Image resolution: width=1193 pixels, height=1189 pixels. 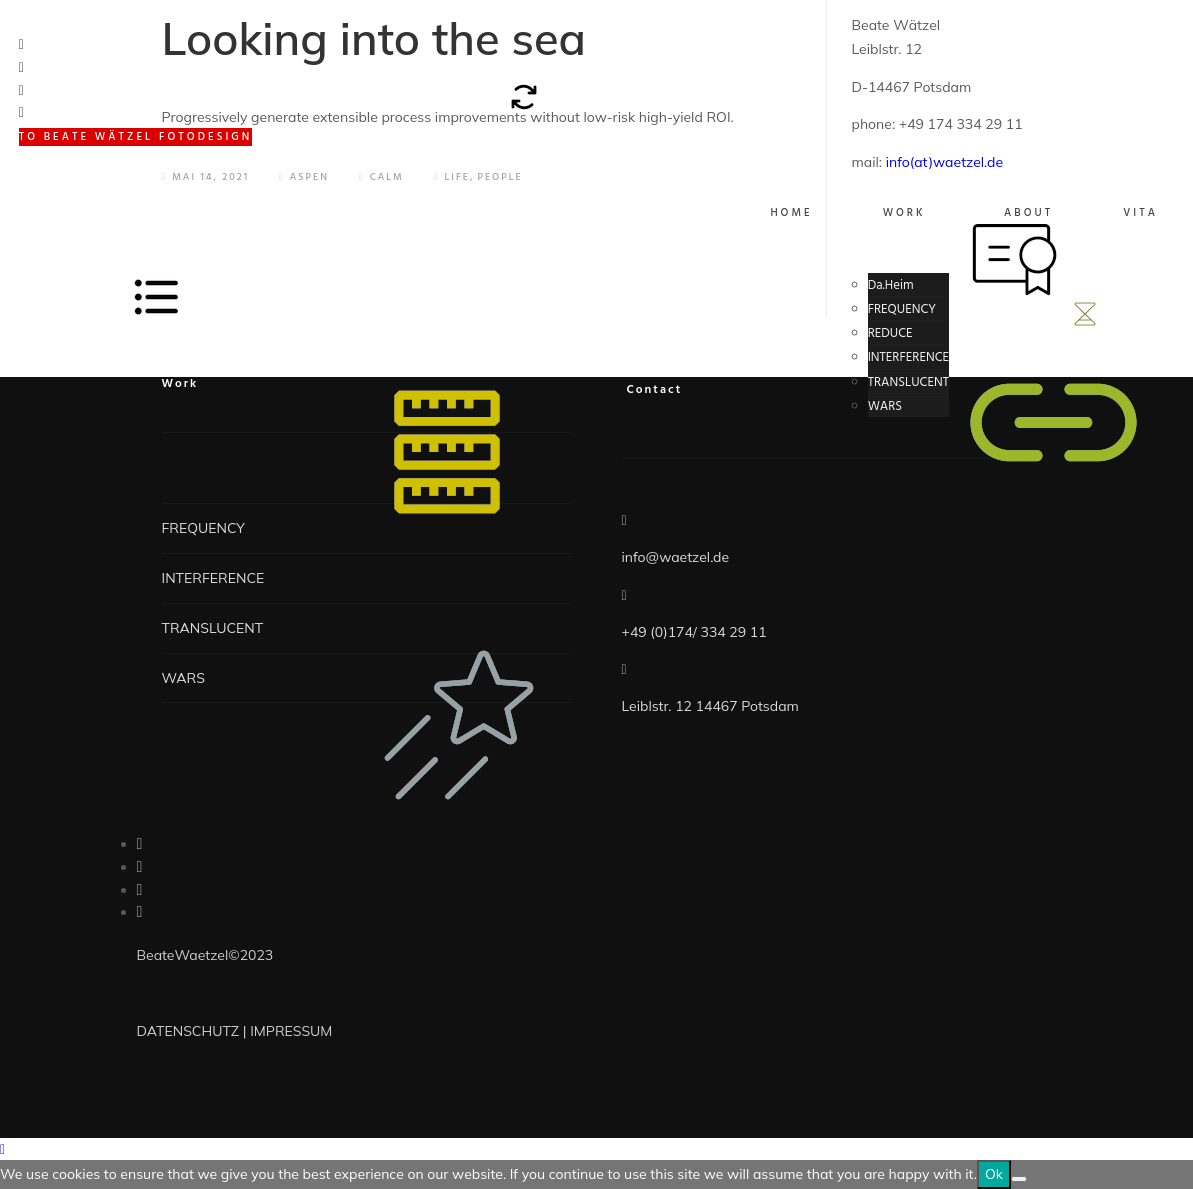 I want to click on view certificate or credential details, so click(x=1011, y=256).